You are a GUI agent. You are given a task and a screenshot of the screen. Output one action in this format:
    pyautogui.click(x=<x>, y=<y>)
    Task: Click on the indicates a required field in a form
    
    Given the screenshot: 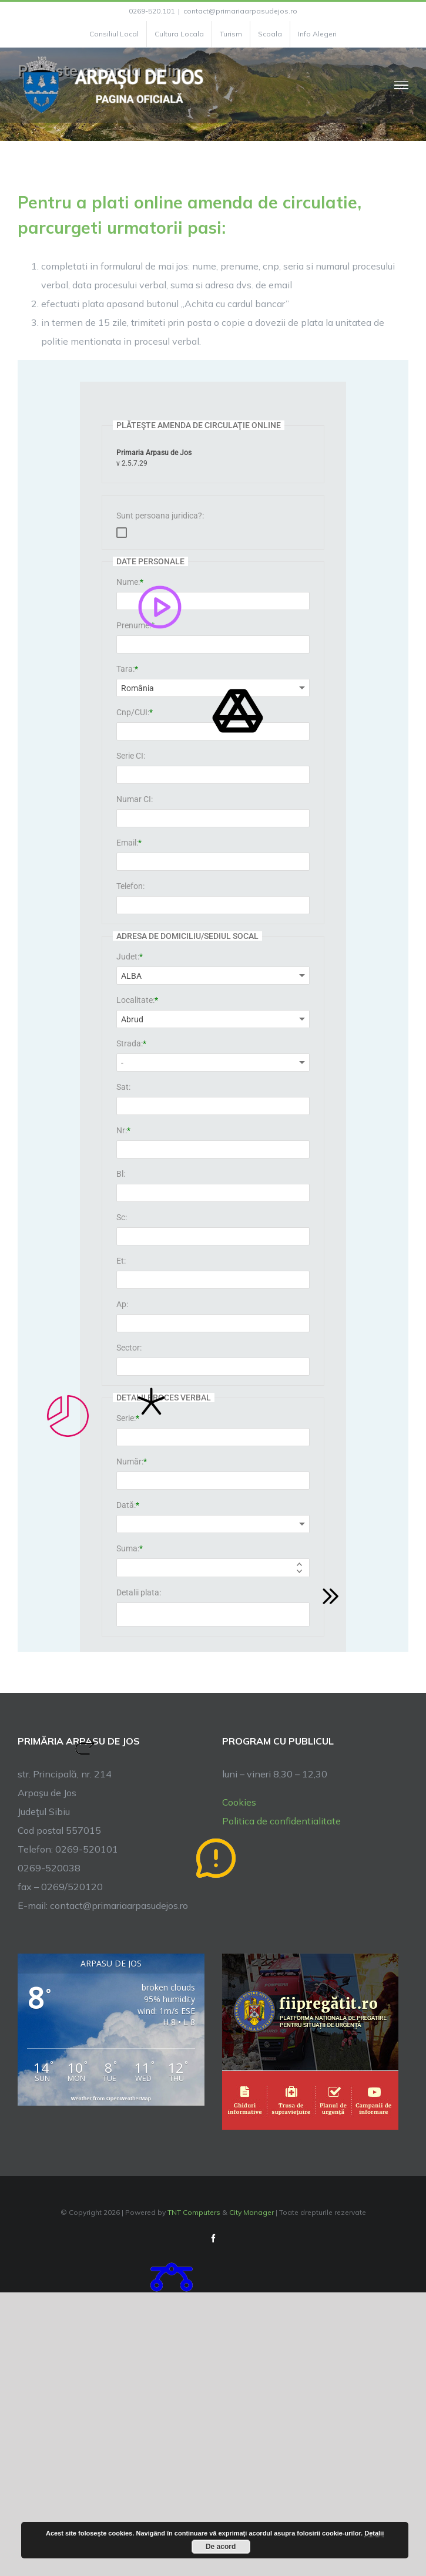 What is the action you would take?
    pyautogui.click(x=151, y=1402)
    